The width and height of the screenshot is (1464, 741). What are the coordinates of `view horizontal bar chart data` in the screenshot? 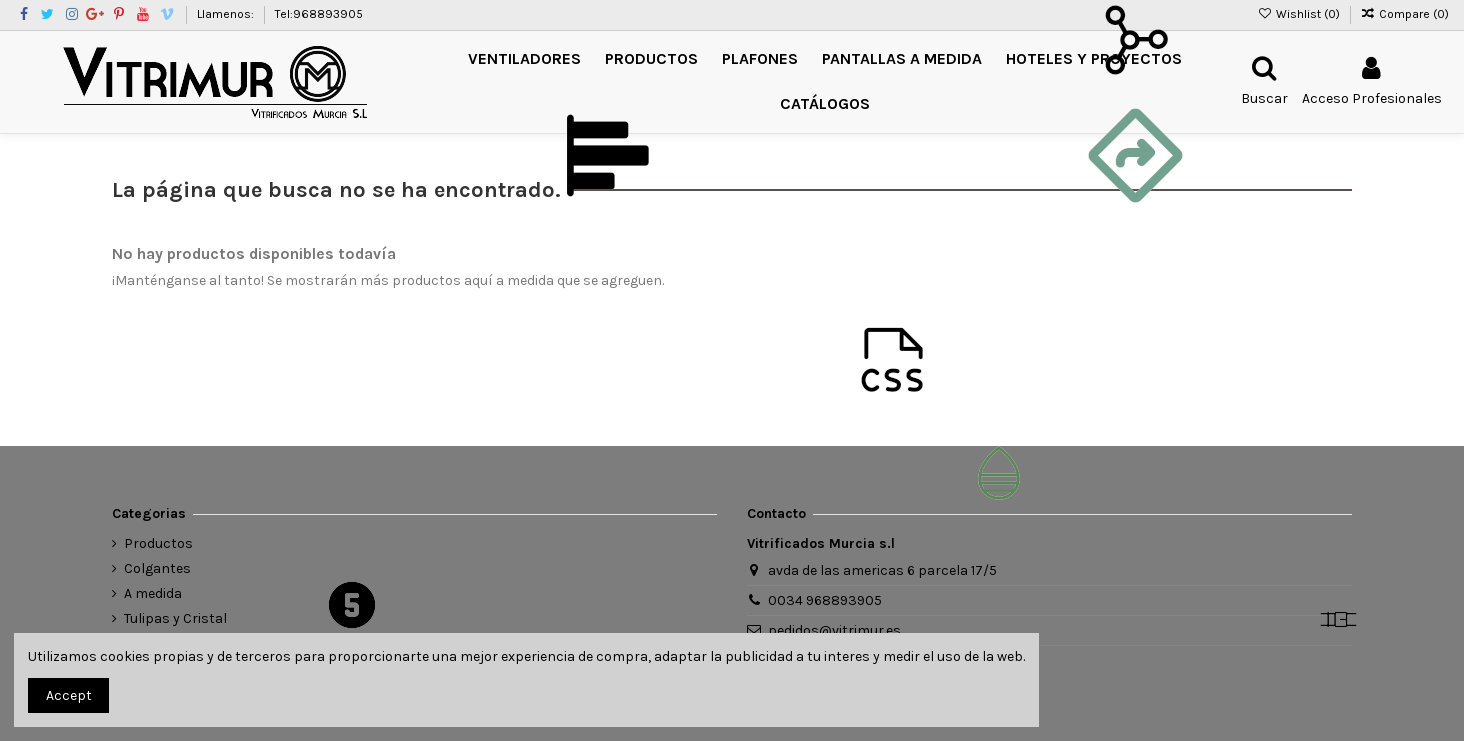 It's located at (604, 155).